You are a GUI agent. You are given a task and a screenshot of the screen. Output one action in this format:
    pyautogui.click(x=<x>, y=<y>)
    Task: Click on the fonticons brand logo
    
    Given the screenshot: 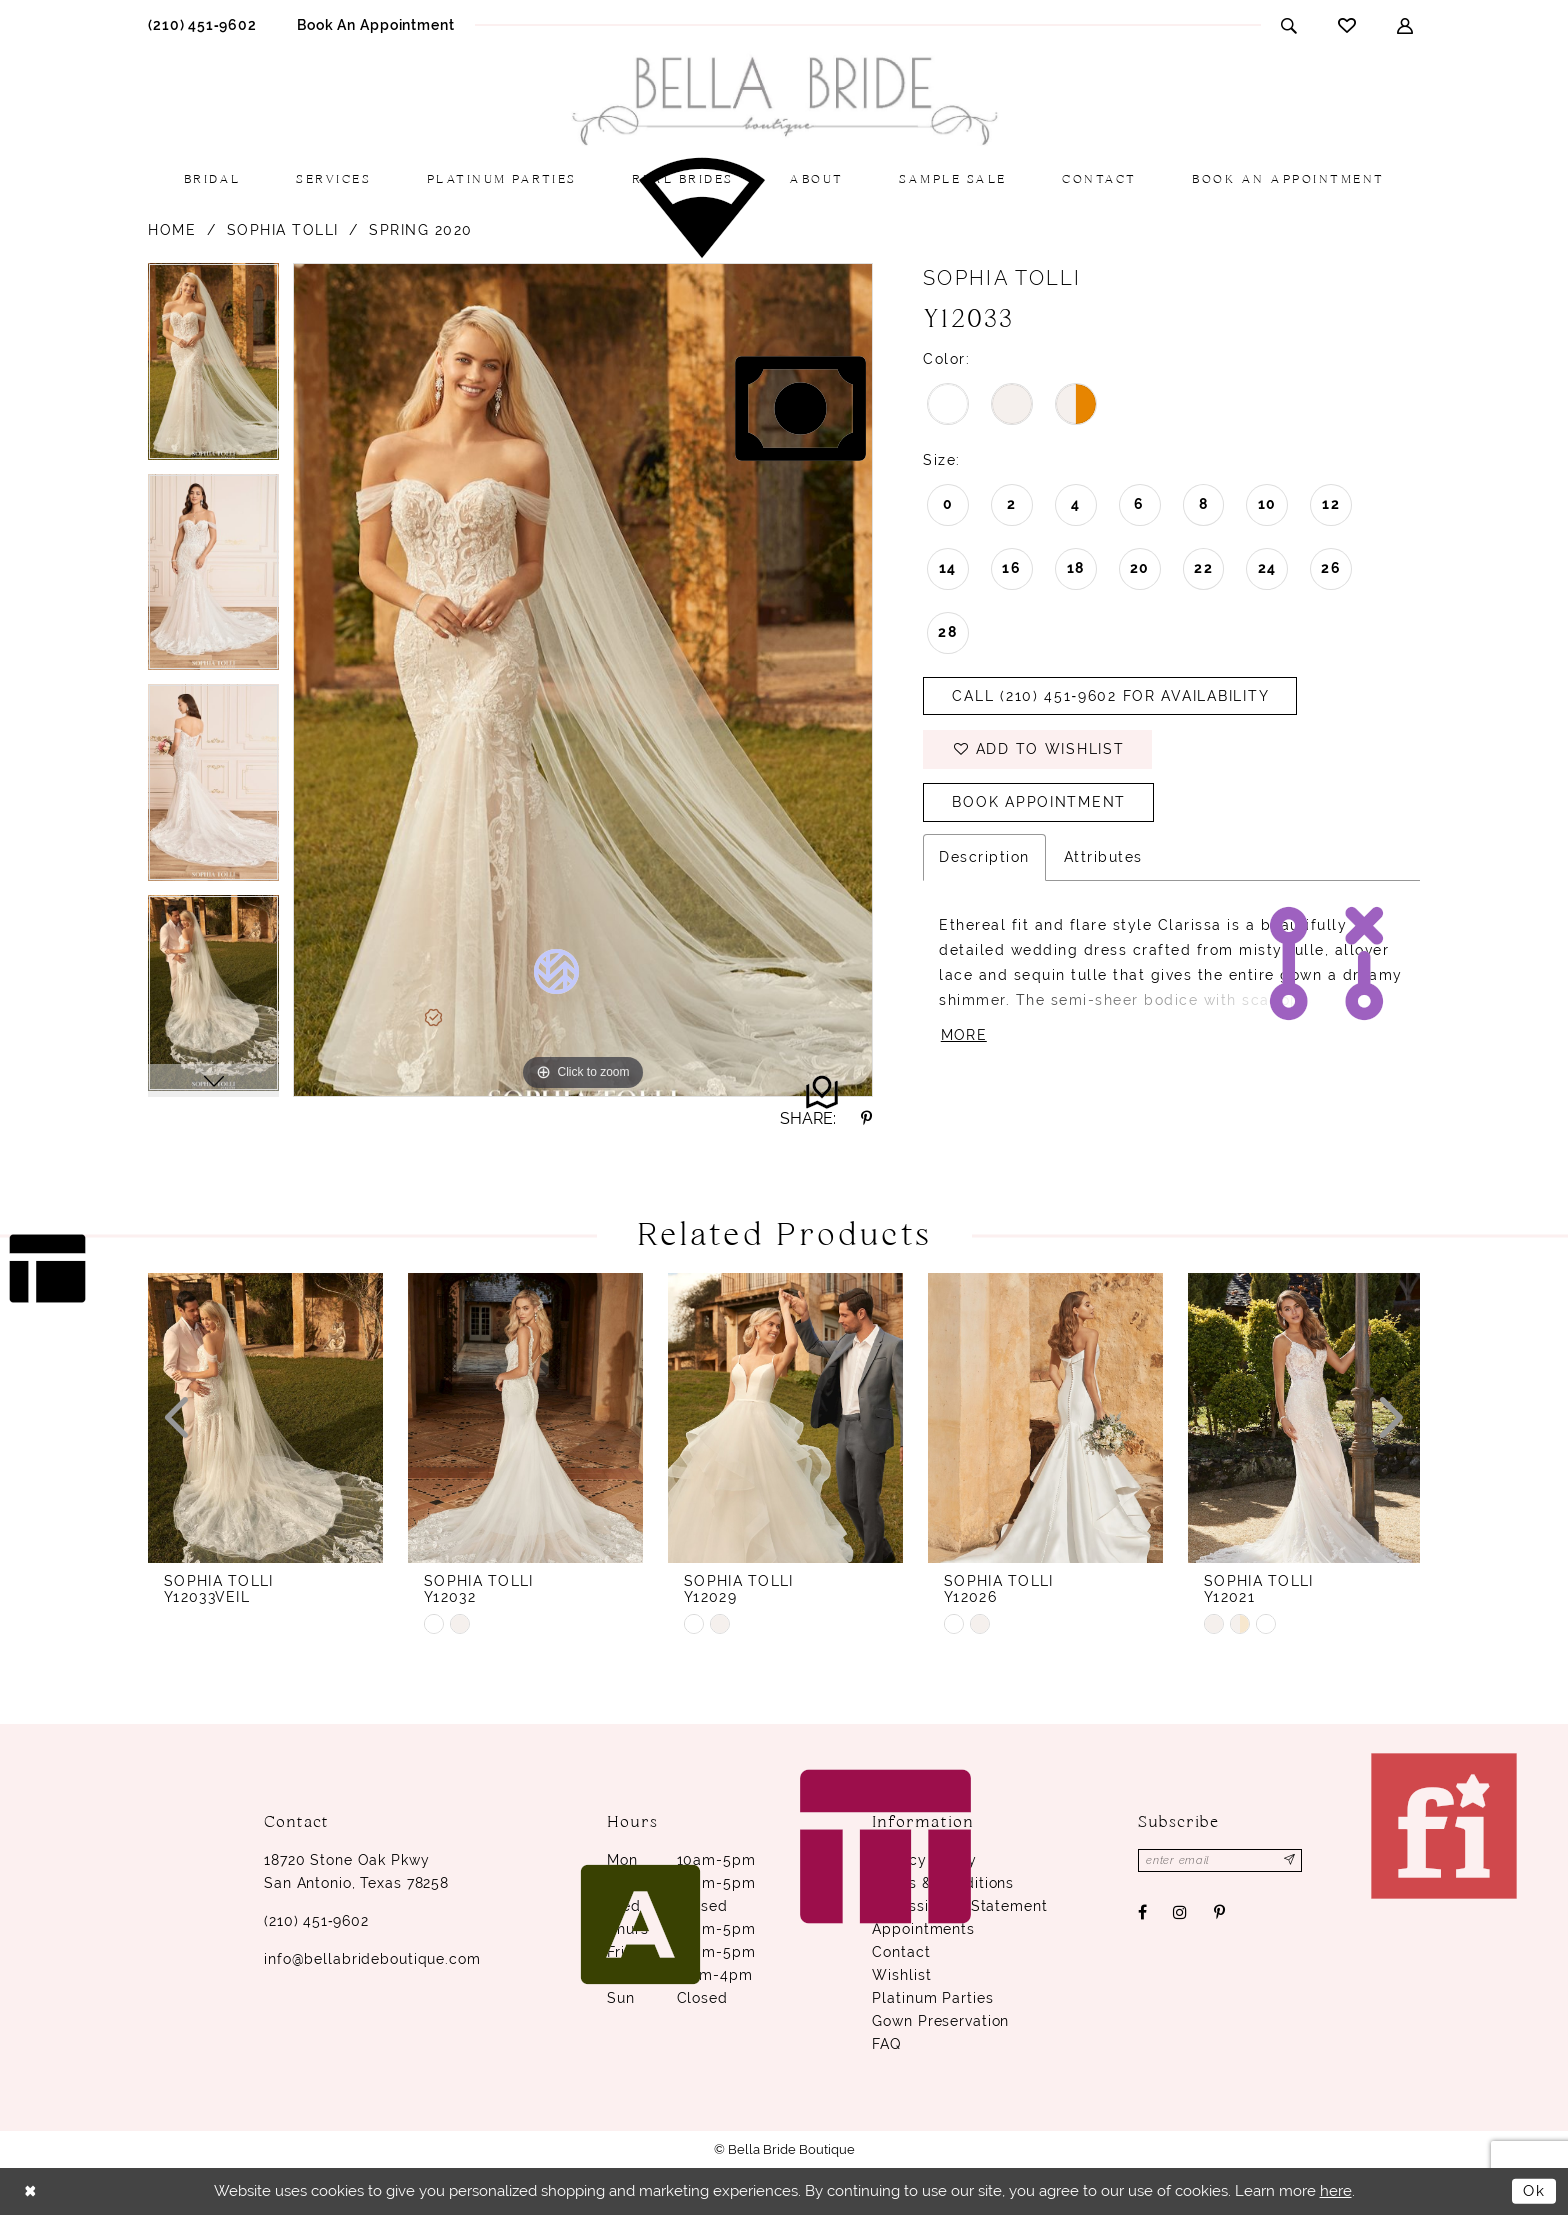 What is the action you would take?
    pyautogui.click(x=1444, y=1826)
    